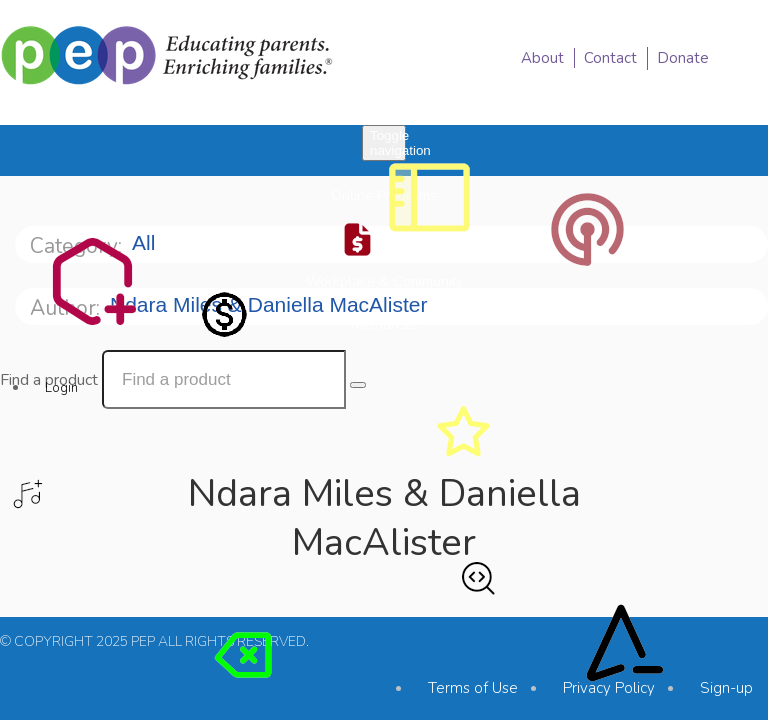 This screenshot has height=720, width=768. I want to click on scan or analyze code for issues, so click(479, 579).